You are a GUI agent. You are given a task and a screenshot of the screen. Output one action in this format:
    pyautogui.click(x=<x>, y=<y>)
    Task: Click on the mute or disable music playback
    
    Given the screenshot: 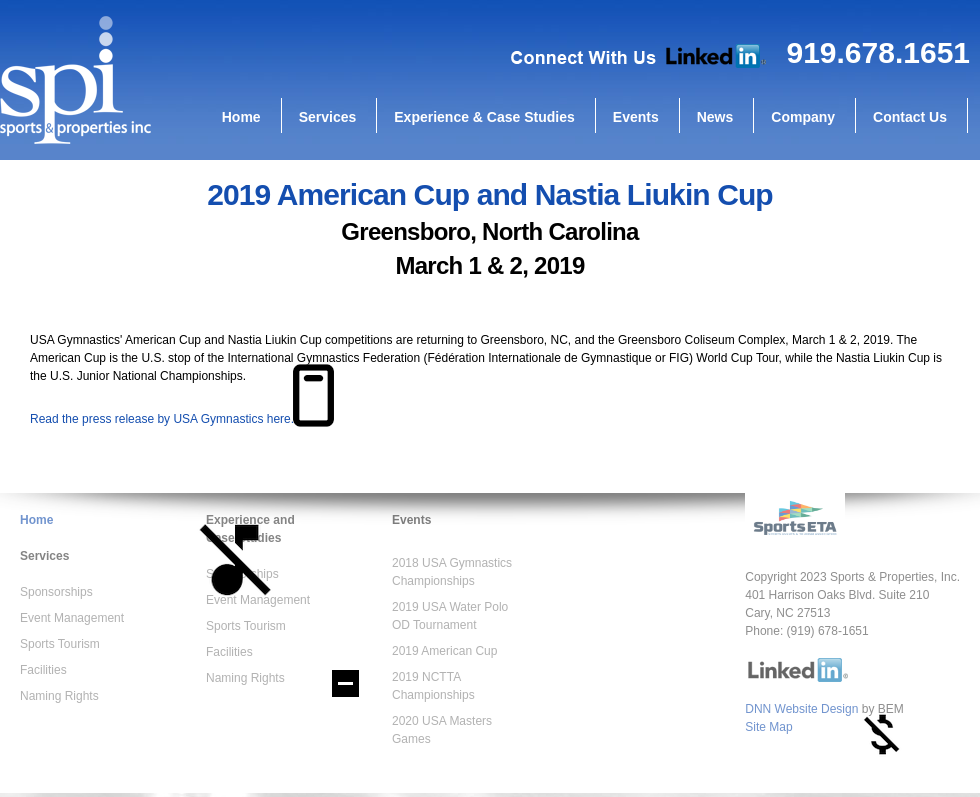 What is the action you would take?
    pyautogui.click(x=235, y=560)
    